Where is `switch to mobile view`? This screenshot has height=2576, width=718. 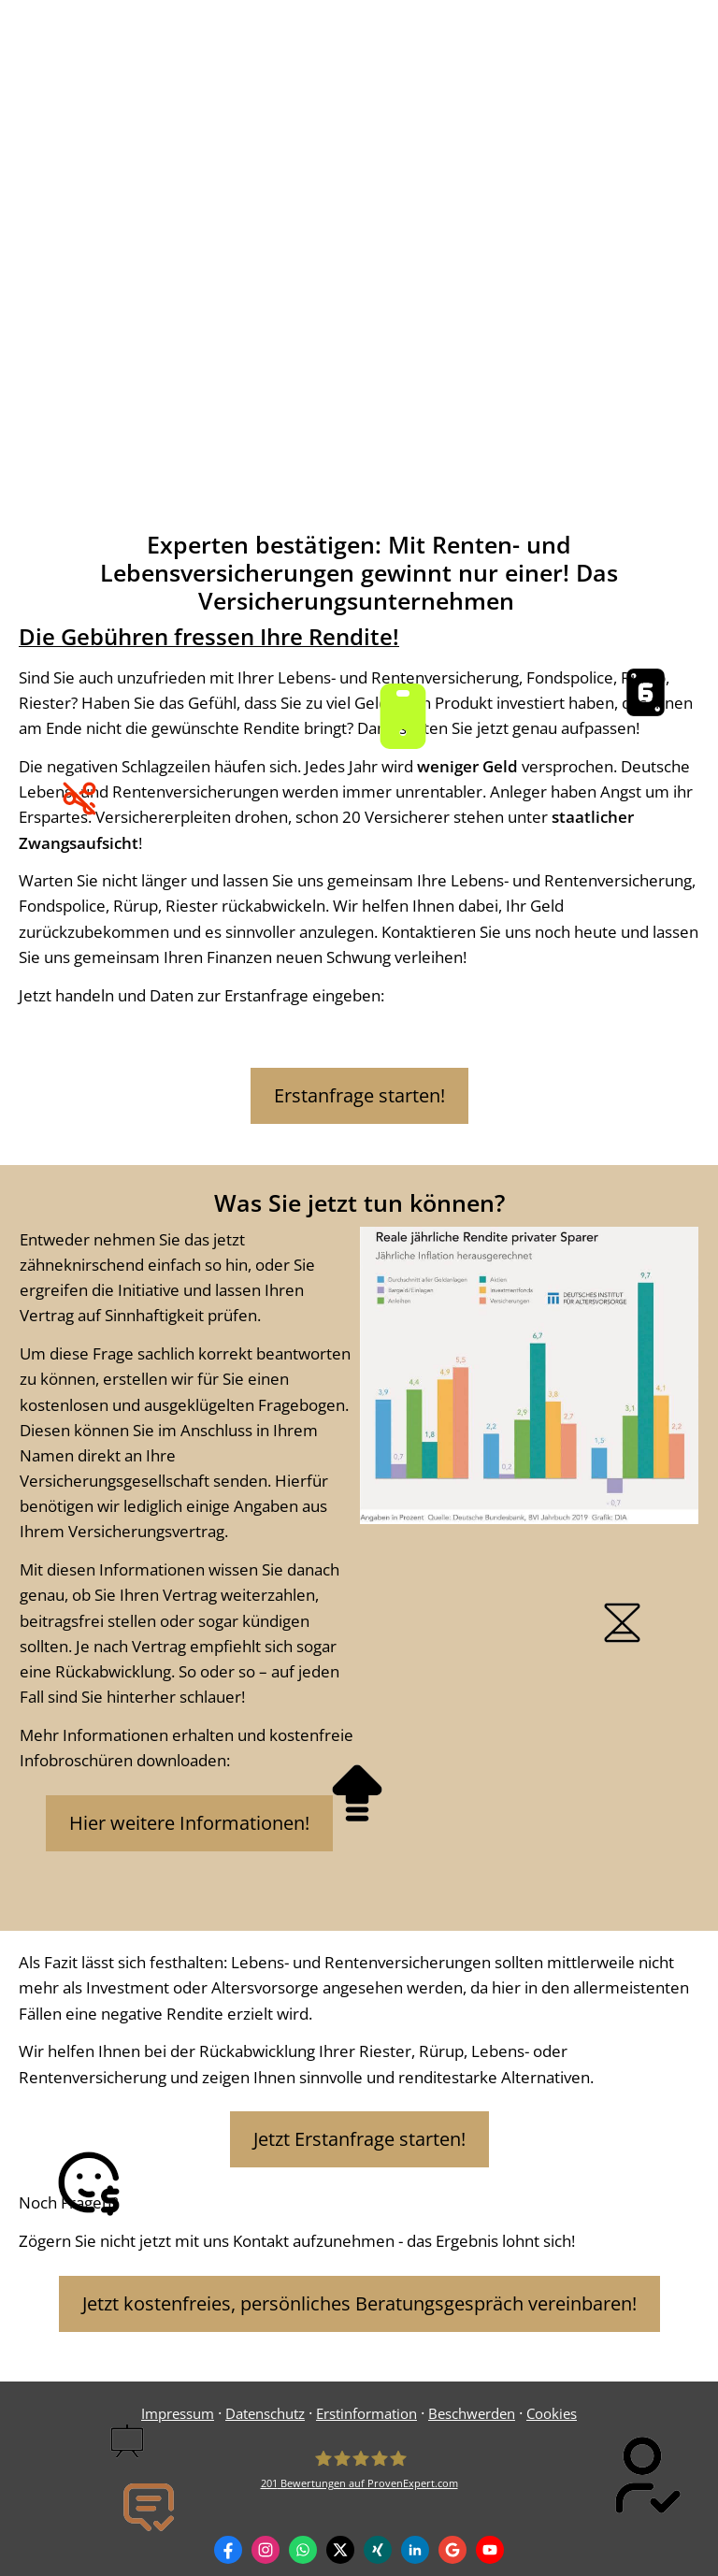
switch to mobile view is located at coordinates (403, 716).